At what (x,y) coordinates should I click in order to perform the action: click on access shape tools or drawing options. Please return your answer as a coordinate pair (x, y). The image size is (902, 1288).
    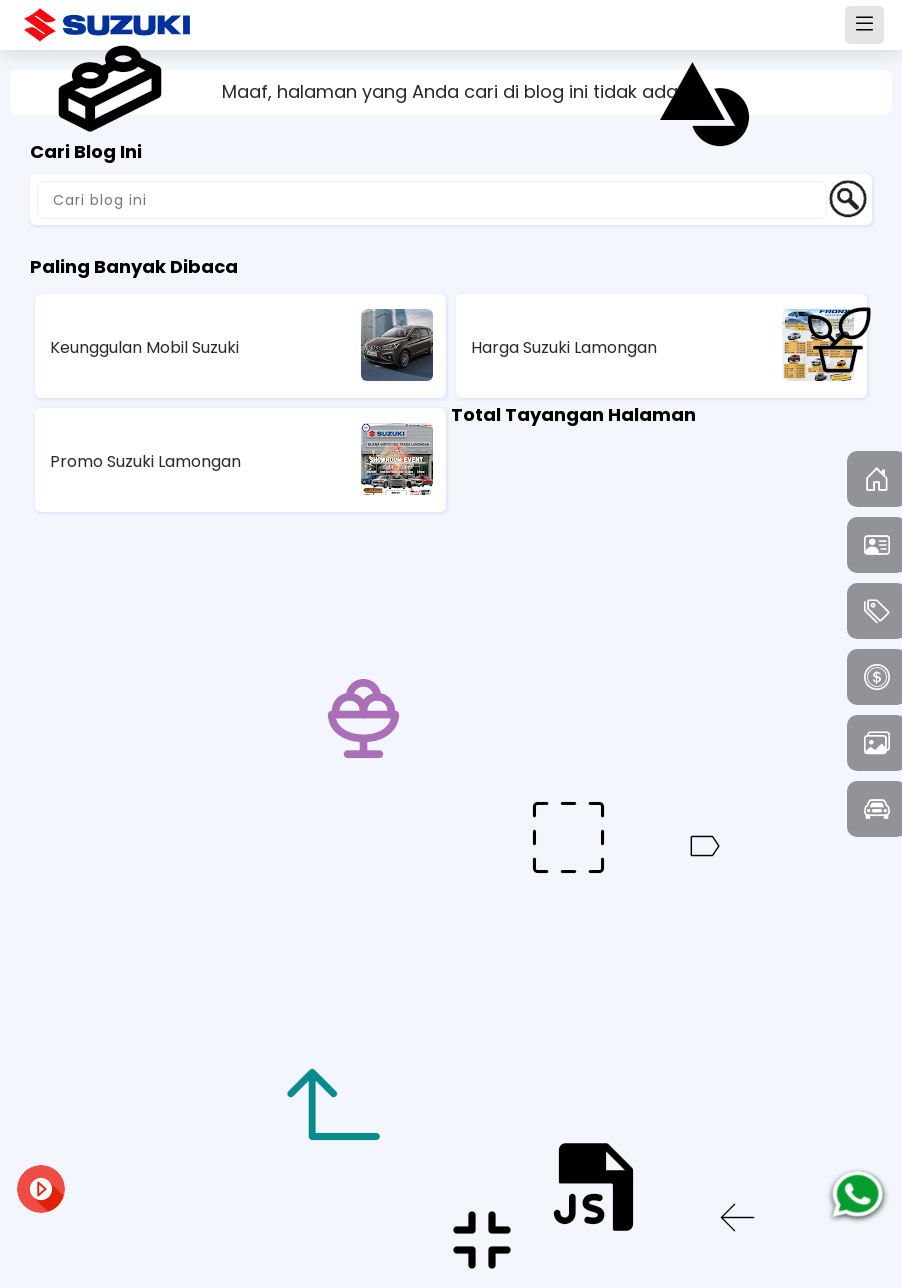
    Looking at the image, I should click on (705, 105).